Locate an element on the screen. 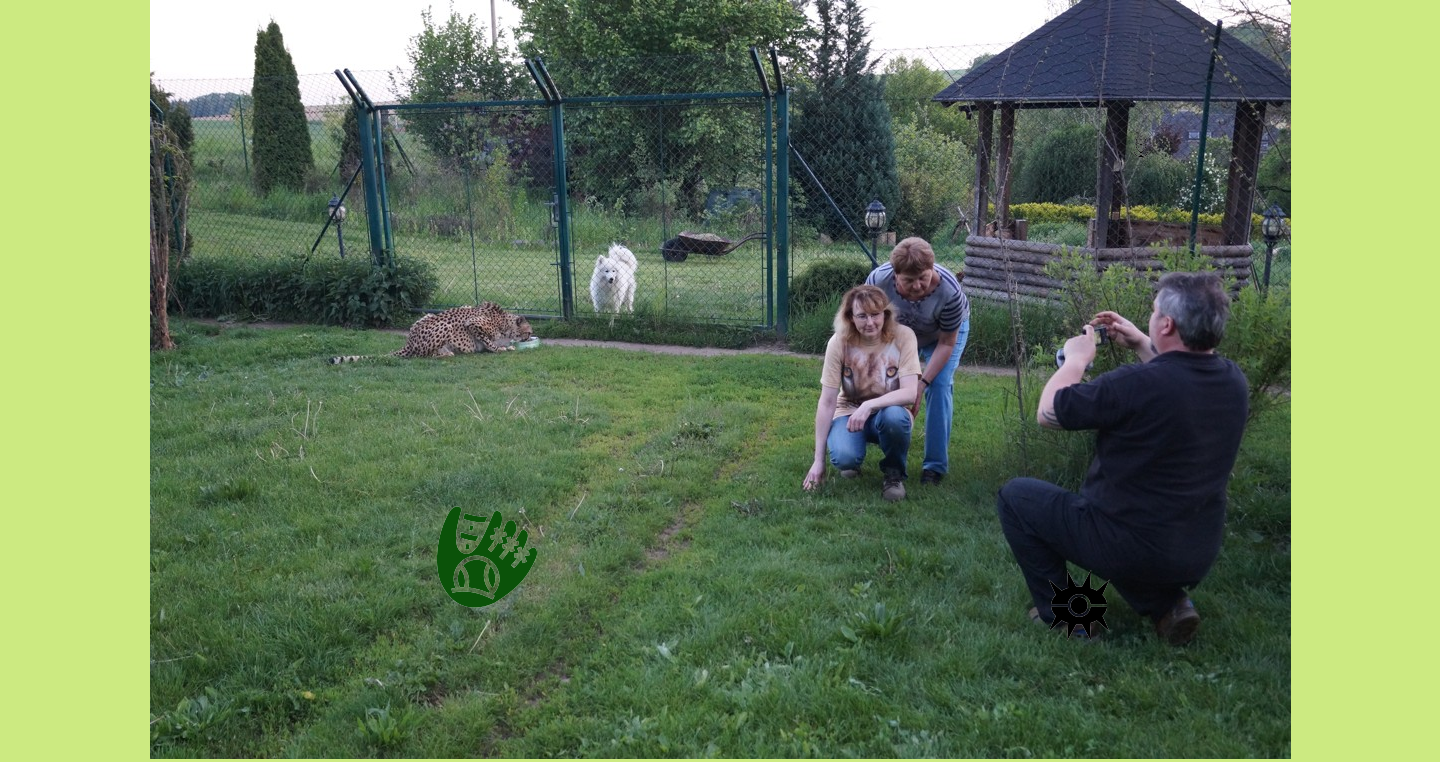 This screenshot has width=1440, height=762. baseball or softball category is located at coordinates (487, 557).